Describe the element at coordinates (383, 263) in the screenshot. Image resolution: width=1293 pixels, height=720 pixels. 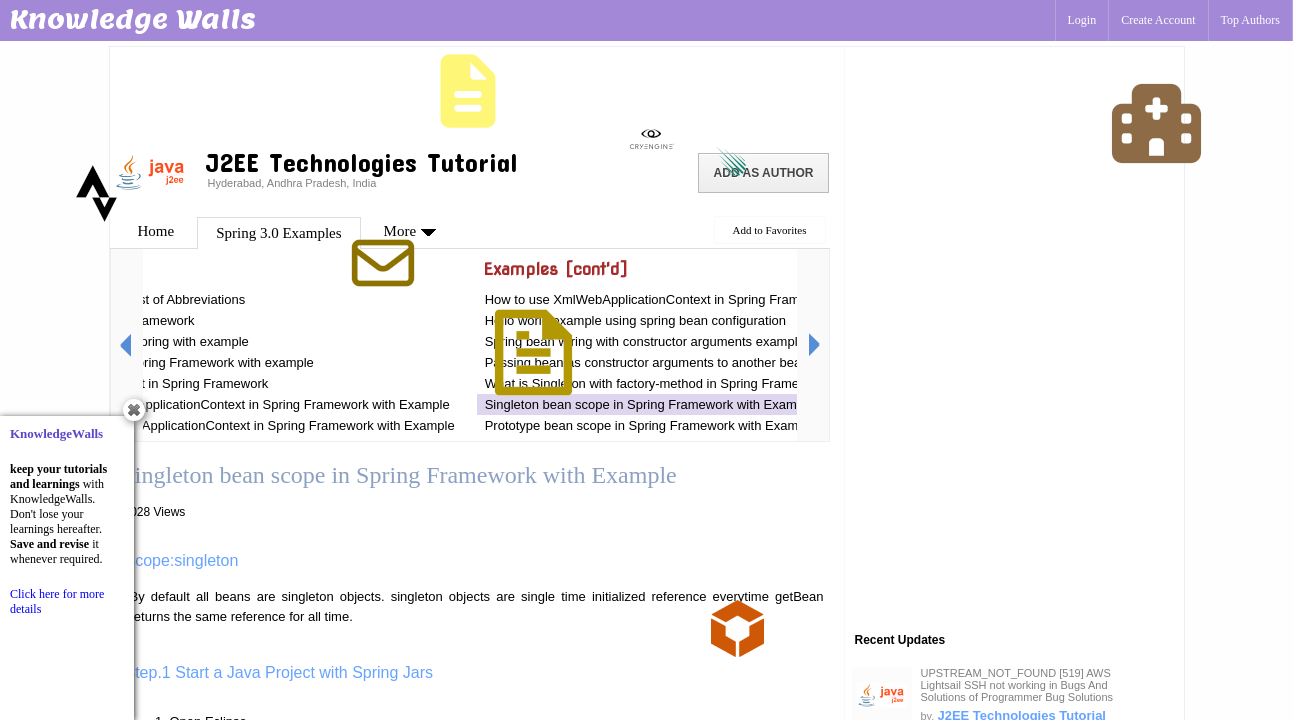
I see `open your inbox or email messages` at that location.